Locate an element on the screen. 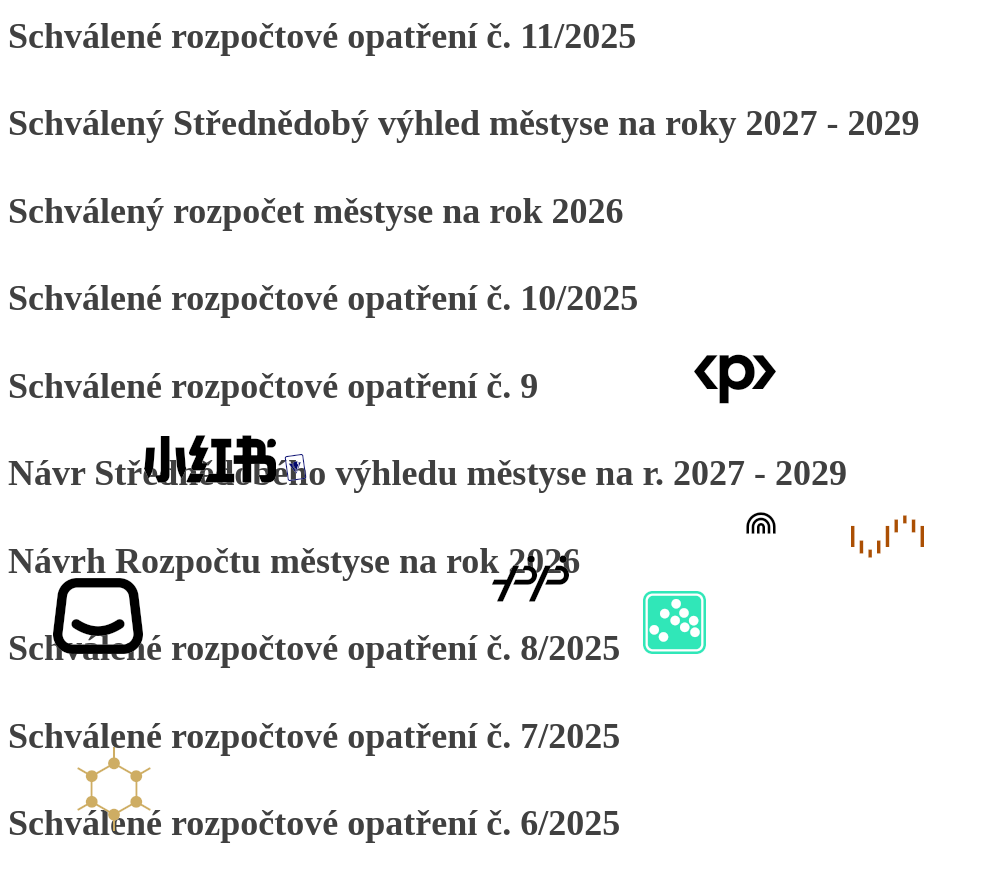 The height and width of the screenshot is (883, 984). PaddlePaddle deep learning framework logo is located at coordinates (530, 578).